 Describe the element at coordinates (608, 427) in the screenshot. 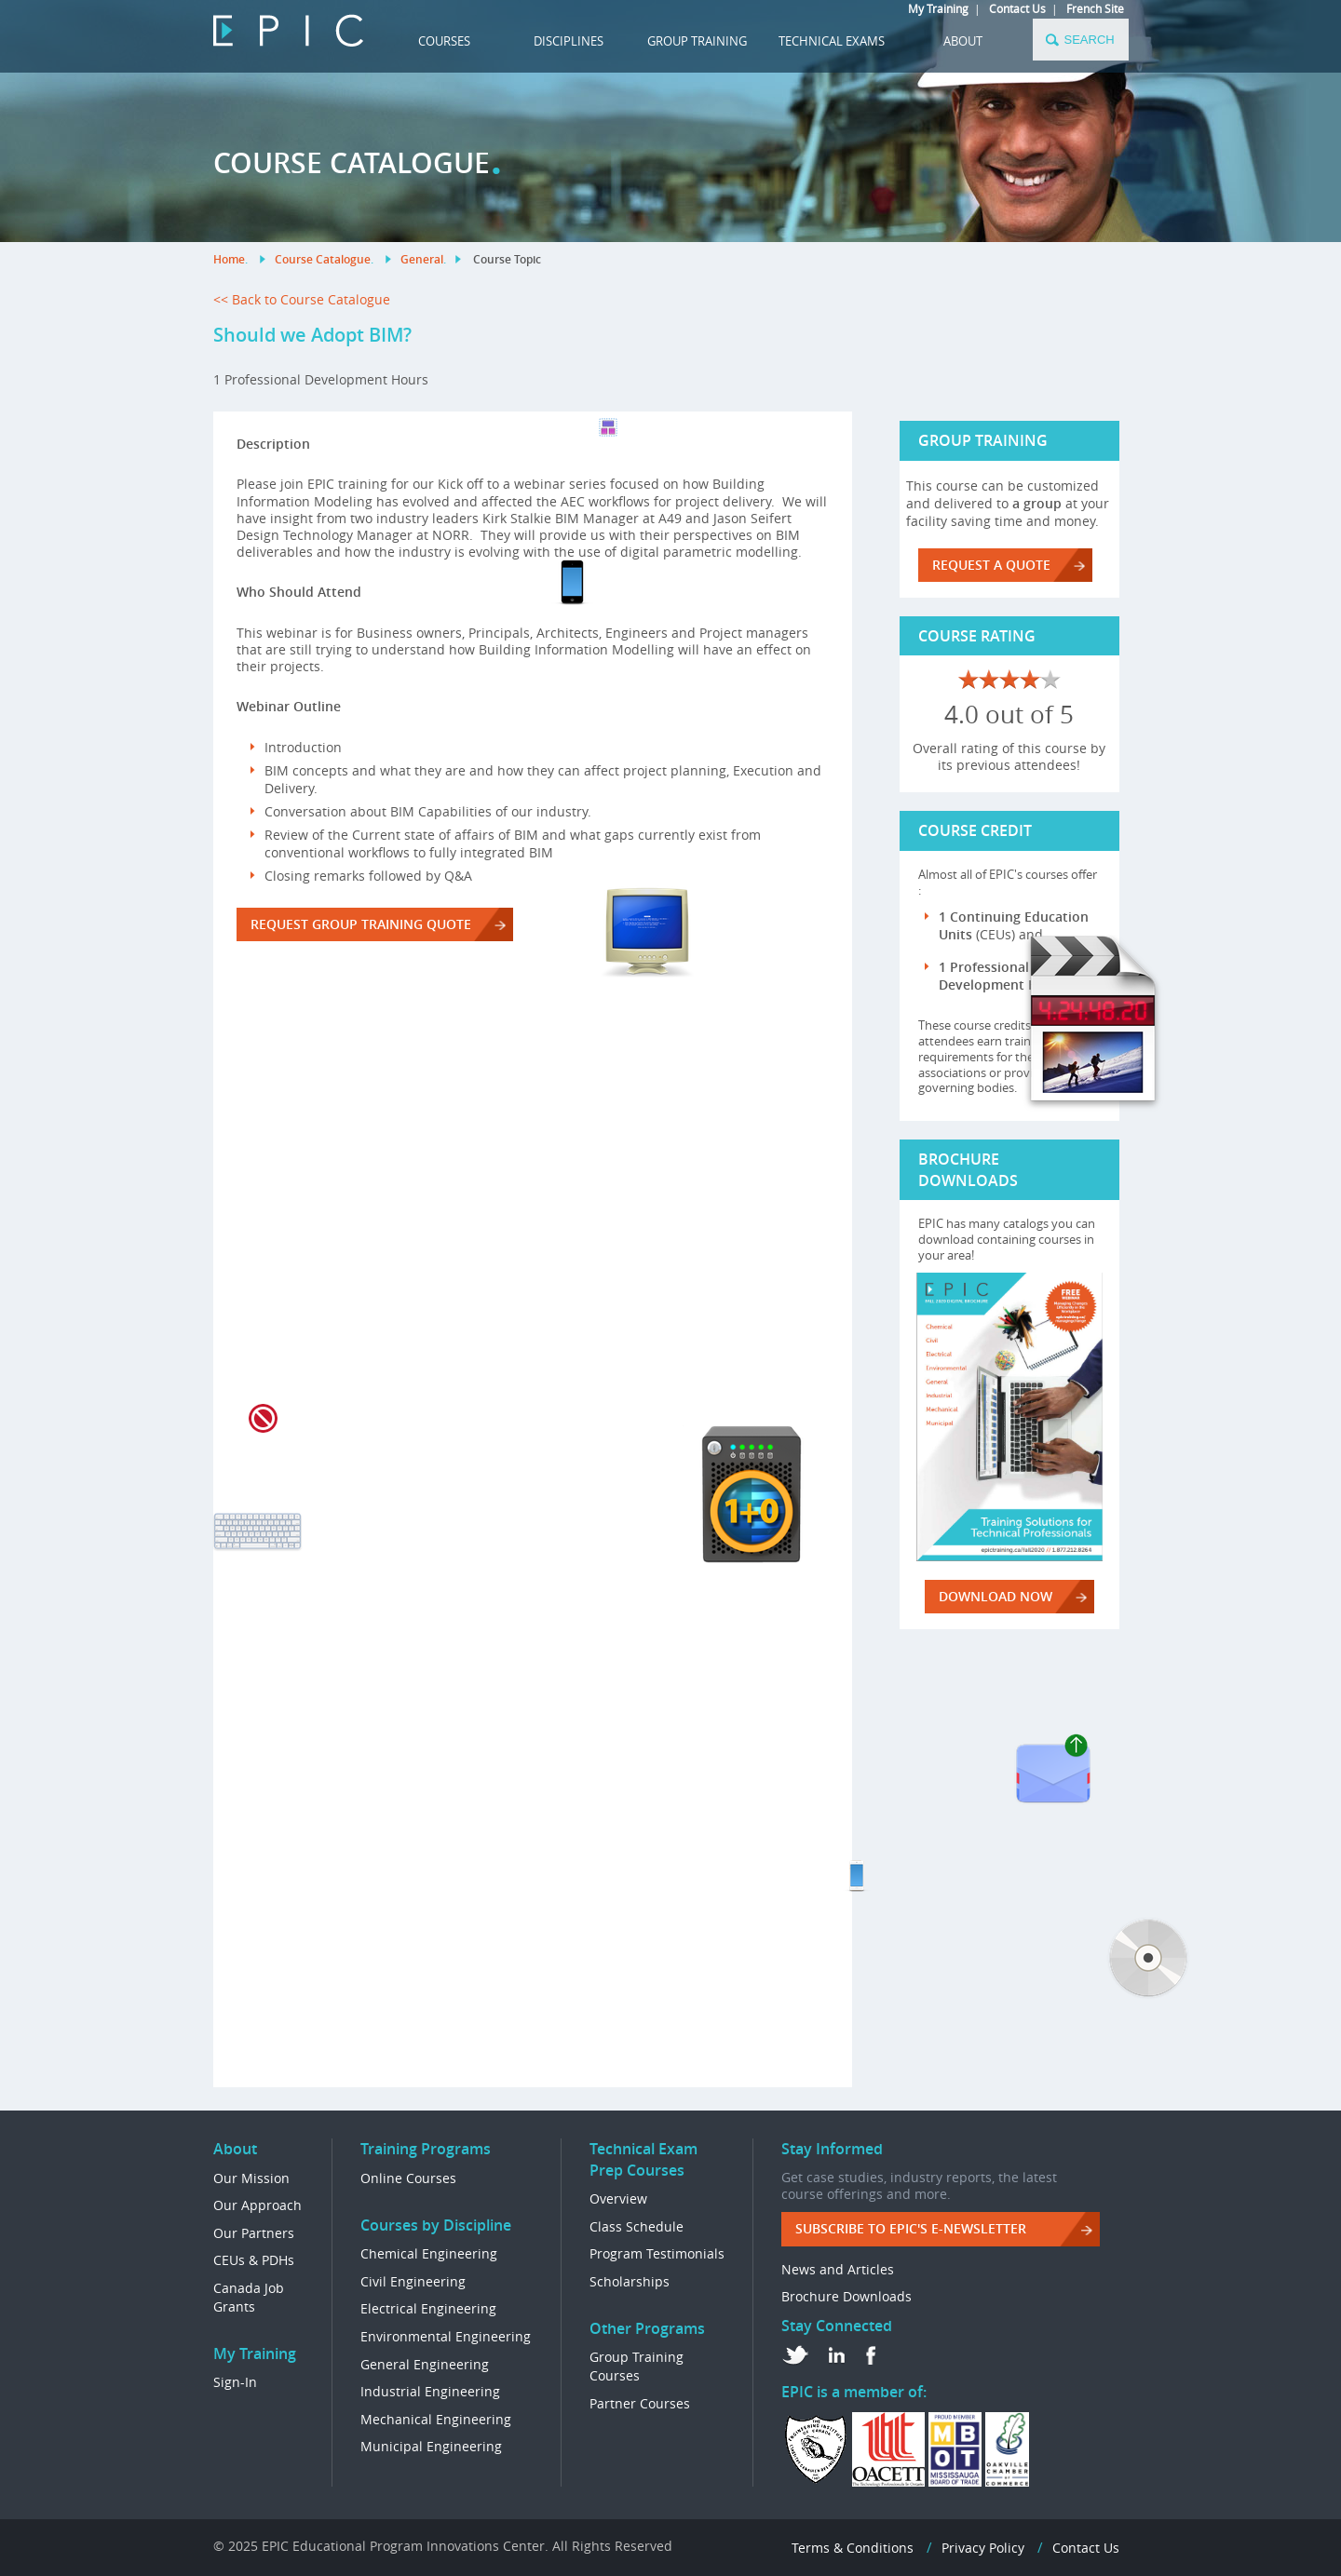

I see `select all items in the current view` at that location.